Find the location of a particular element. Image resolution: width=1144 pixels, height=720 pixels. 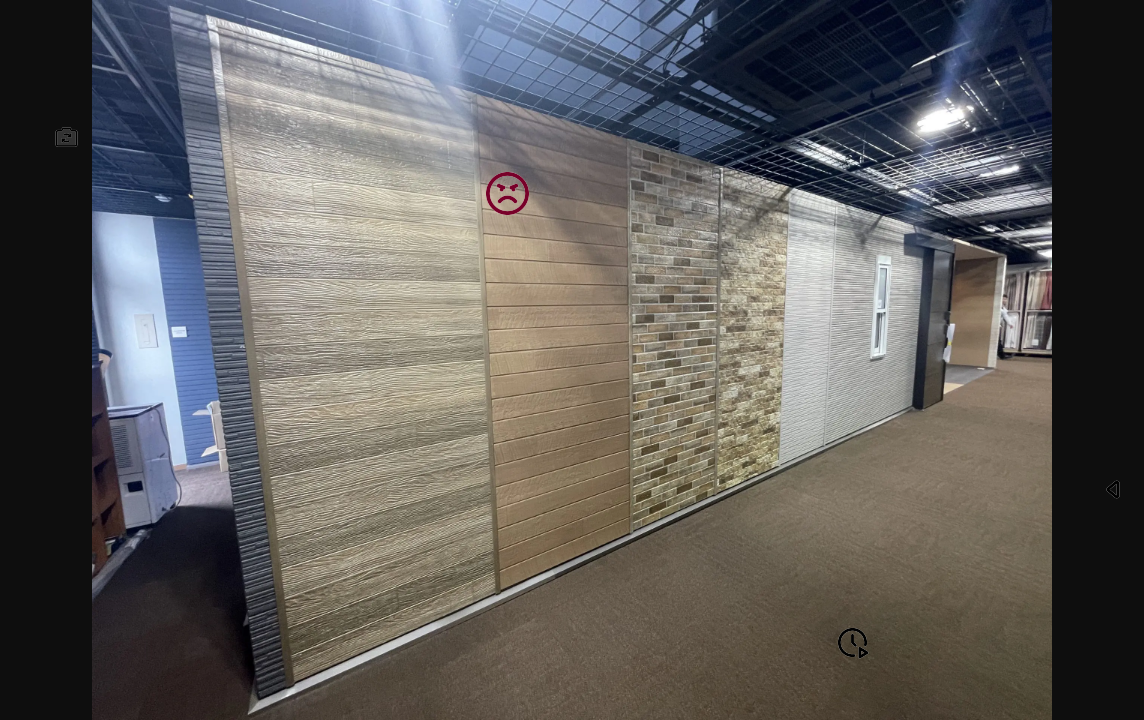

switch between front and rear camera is located at coordinates (66, 137).